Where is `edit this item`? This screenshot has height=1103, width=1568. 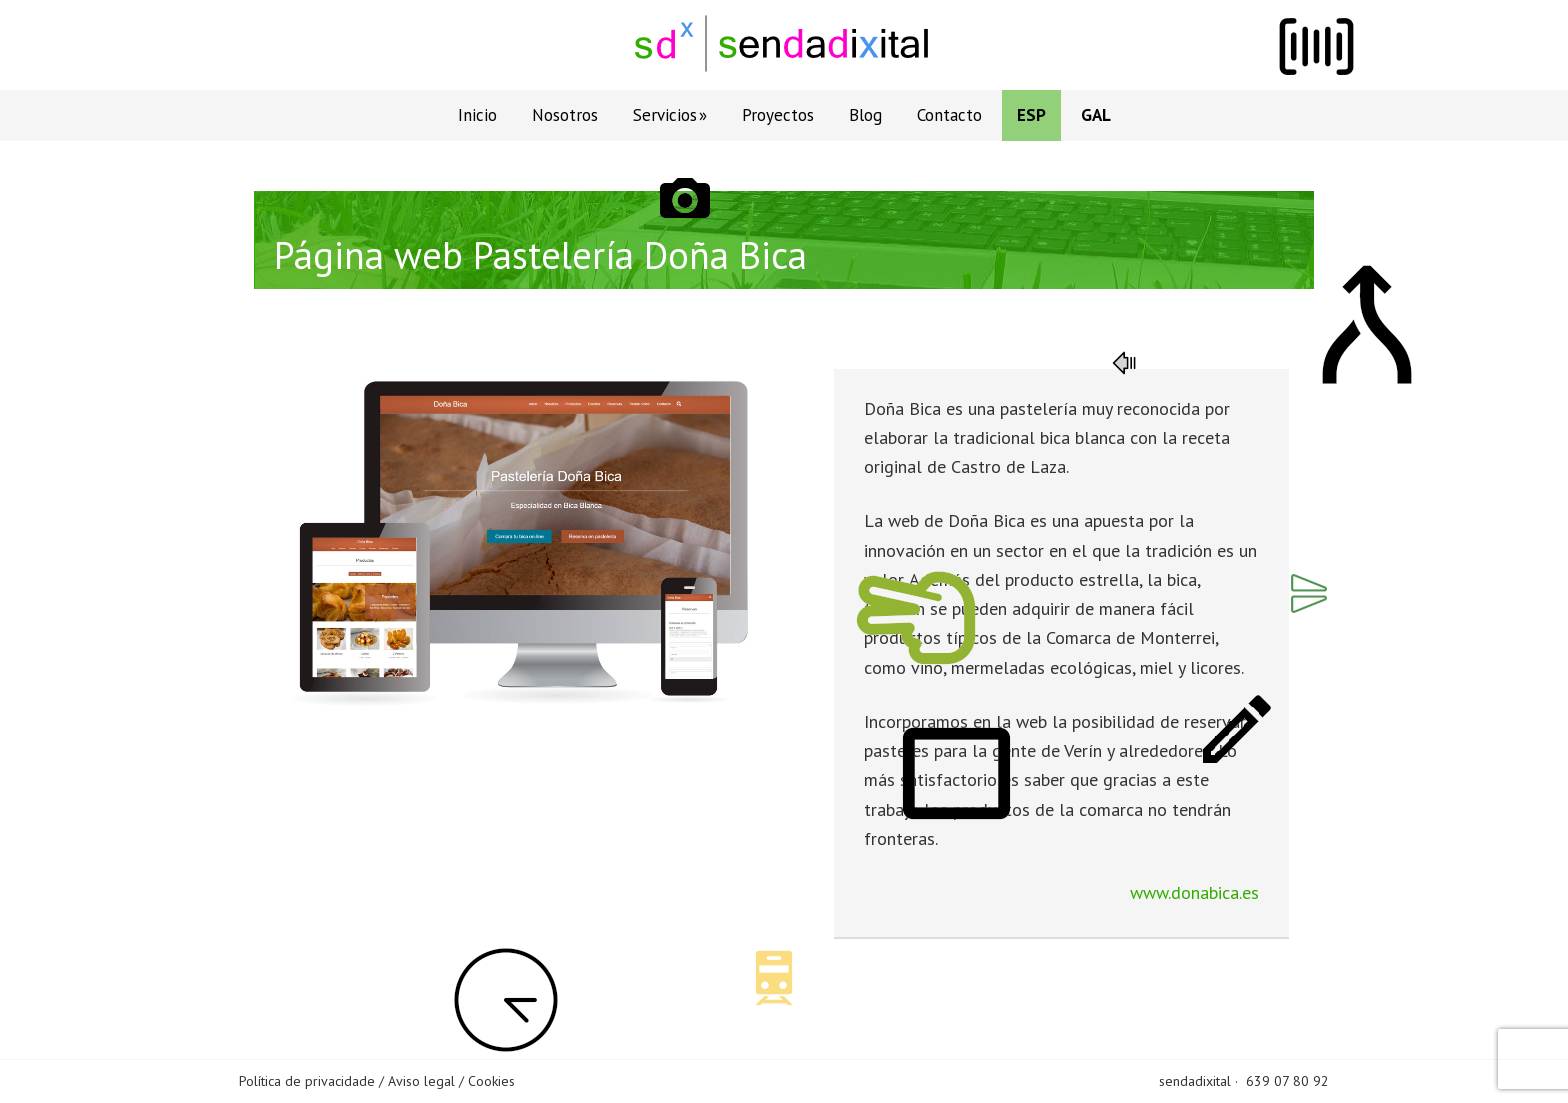
edit this item is located at coordinates (1237, 729).